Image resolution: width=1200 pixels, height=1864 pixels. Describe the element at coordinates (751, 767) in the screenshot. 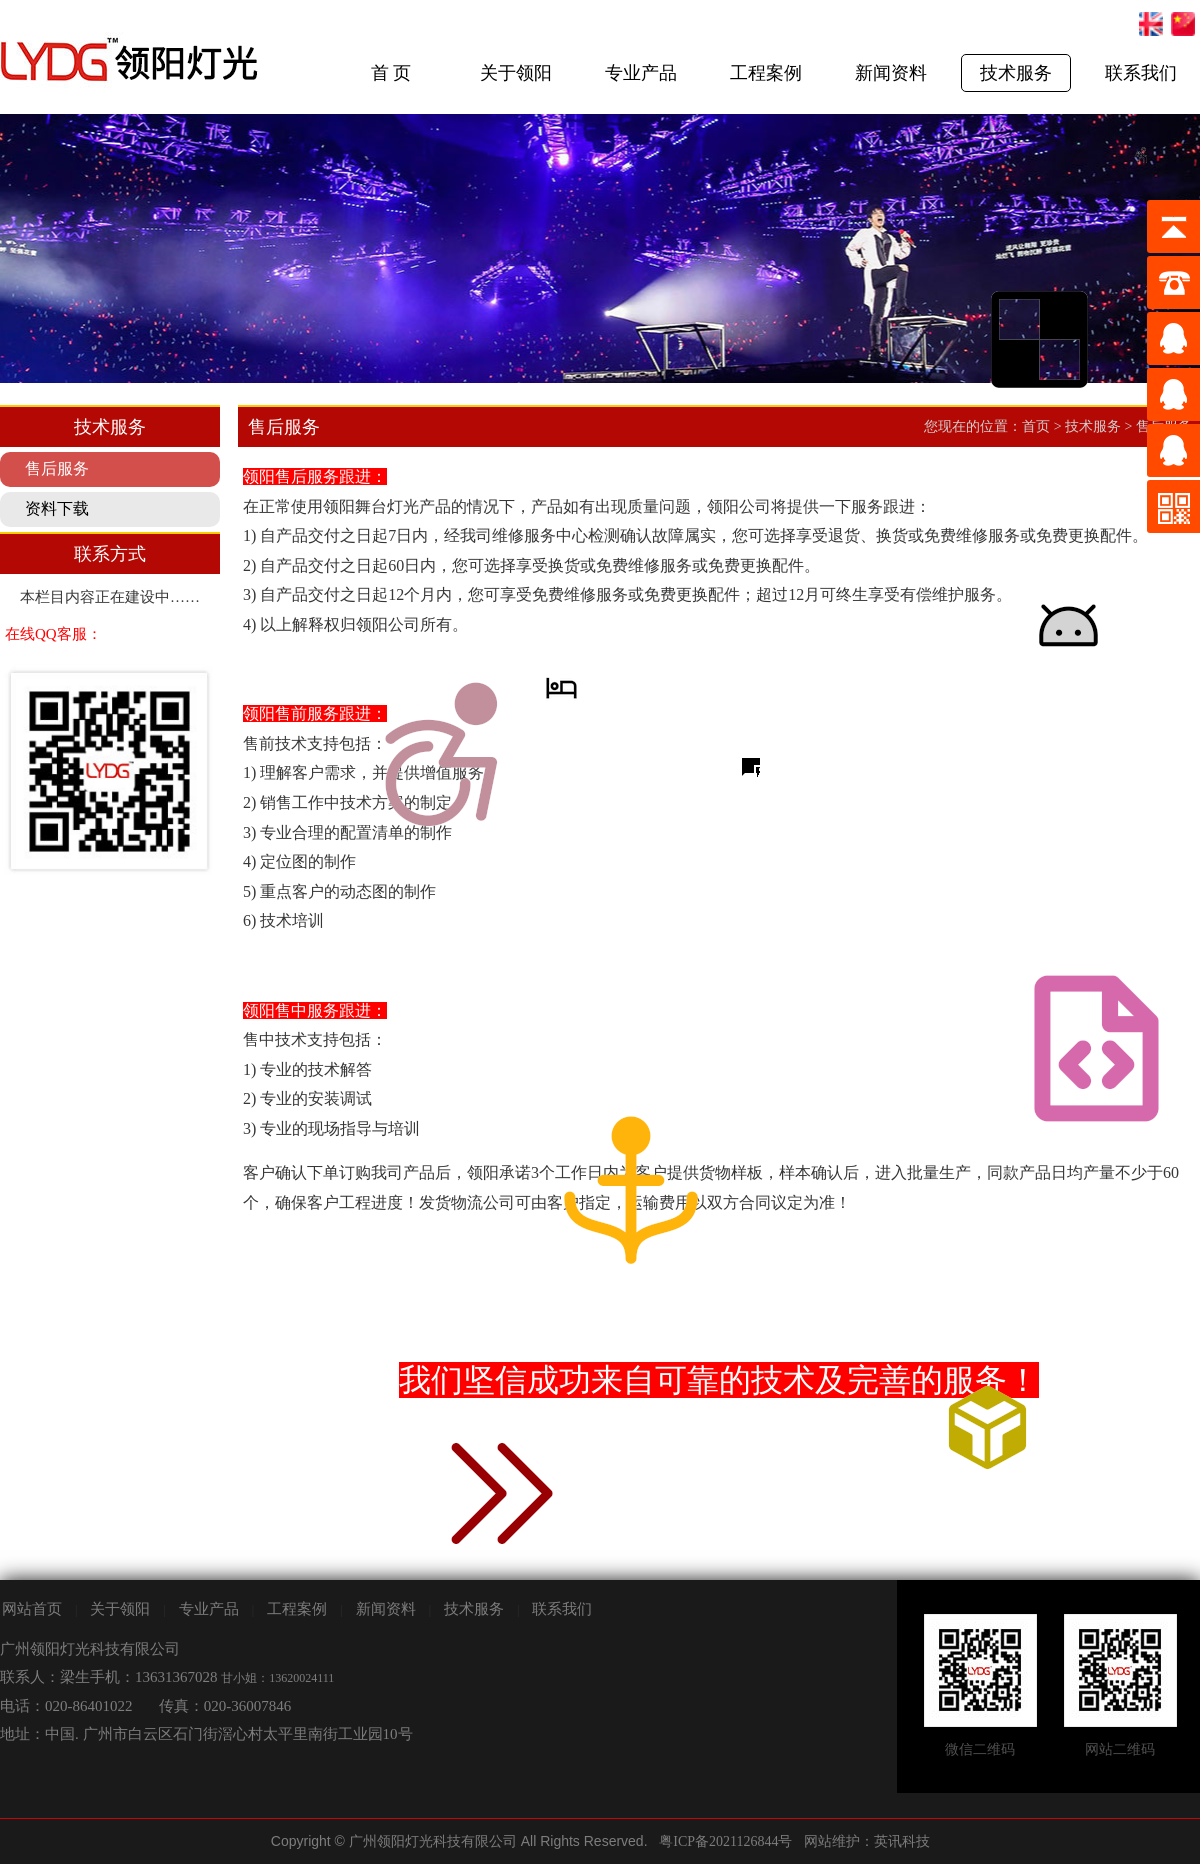

I see `send a quick reply to a message` at that location.